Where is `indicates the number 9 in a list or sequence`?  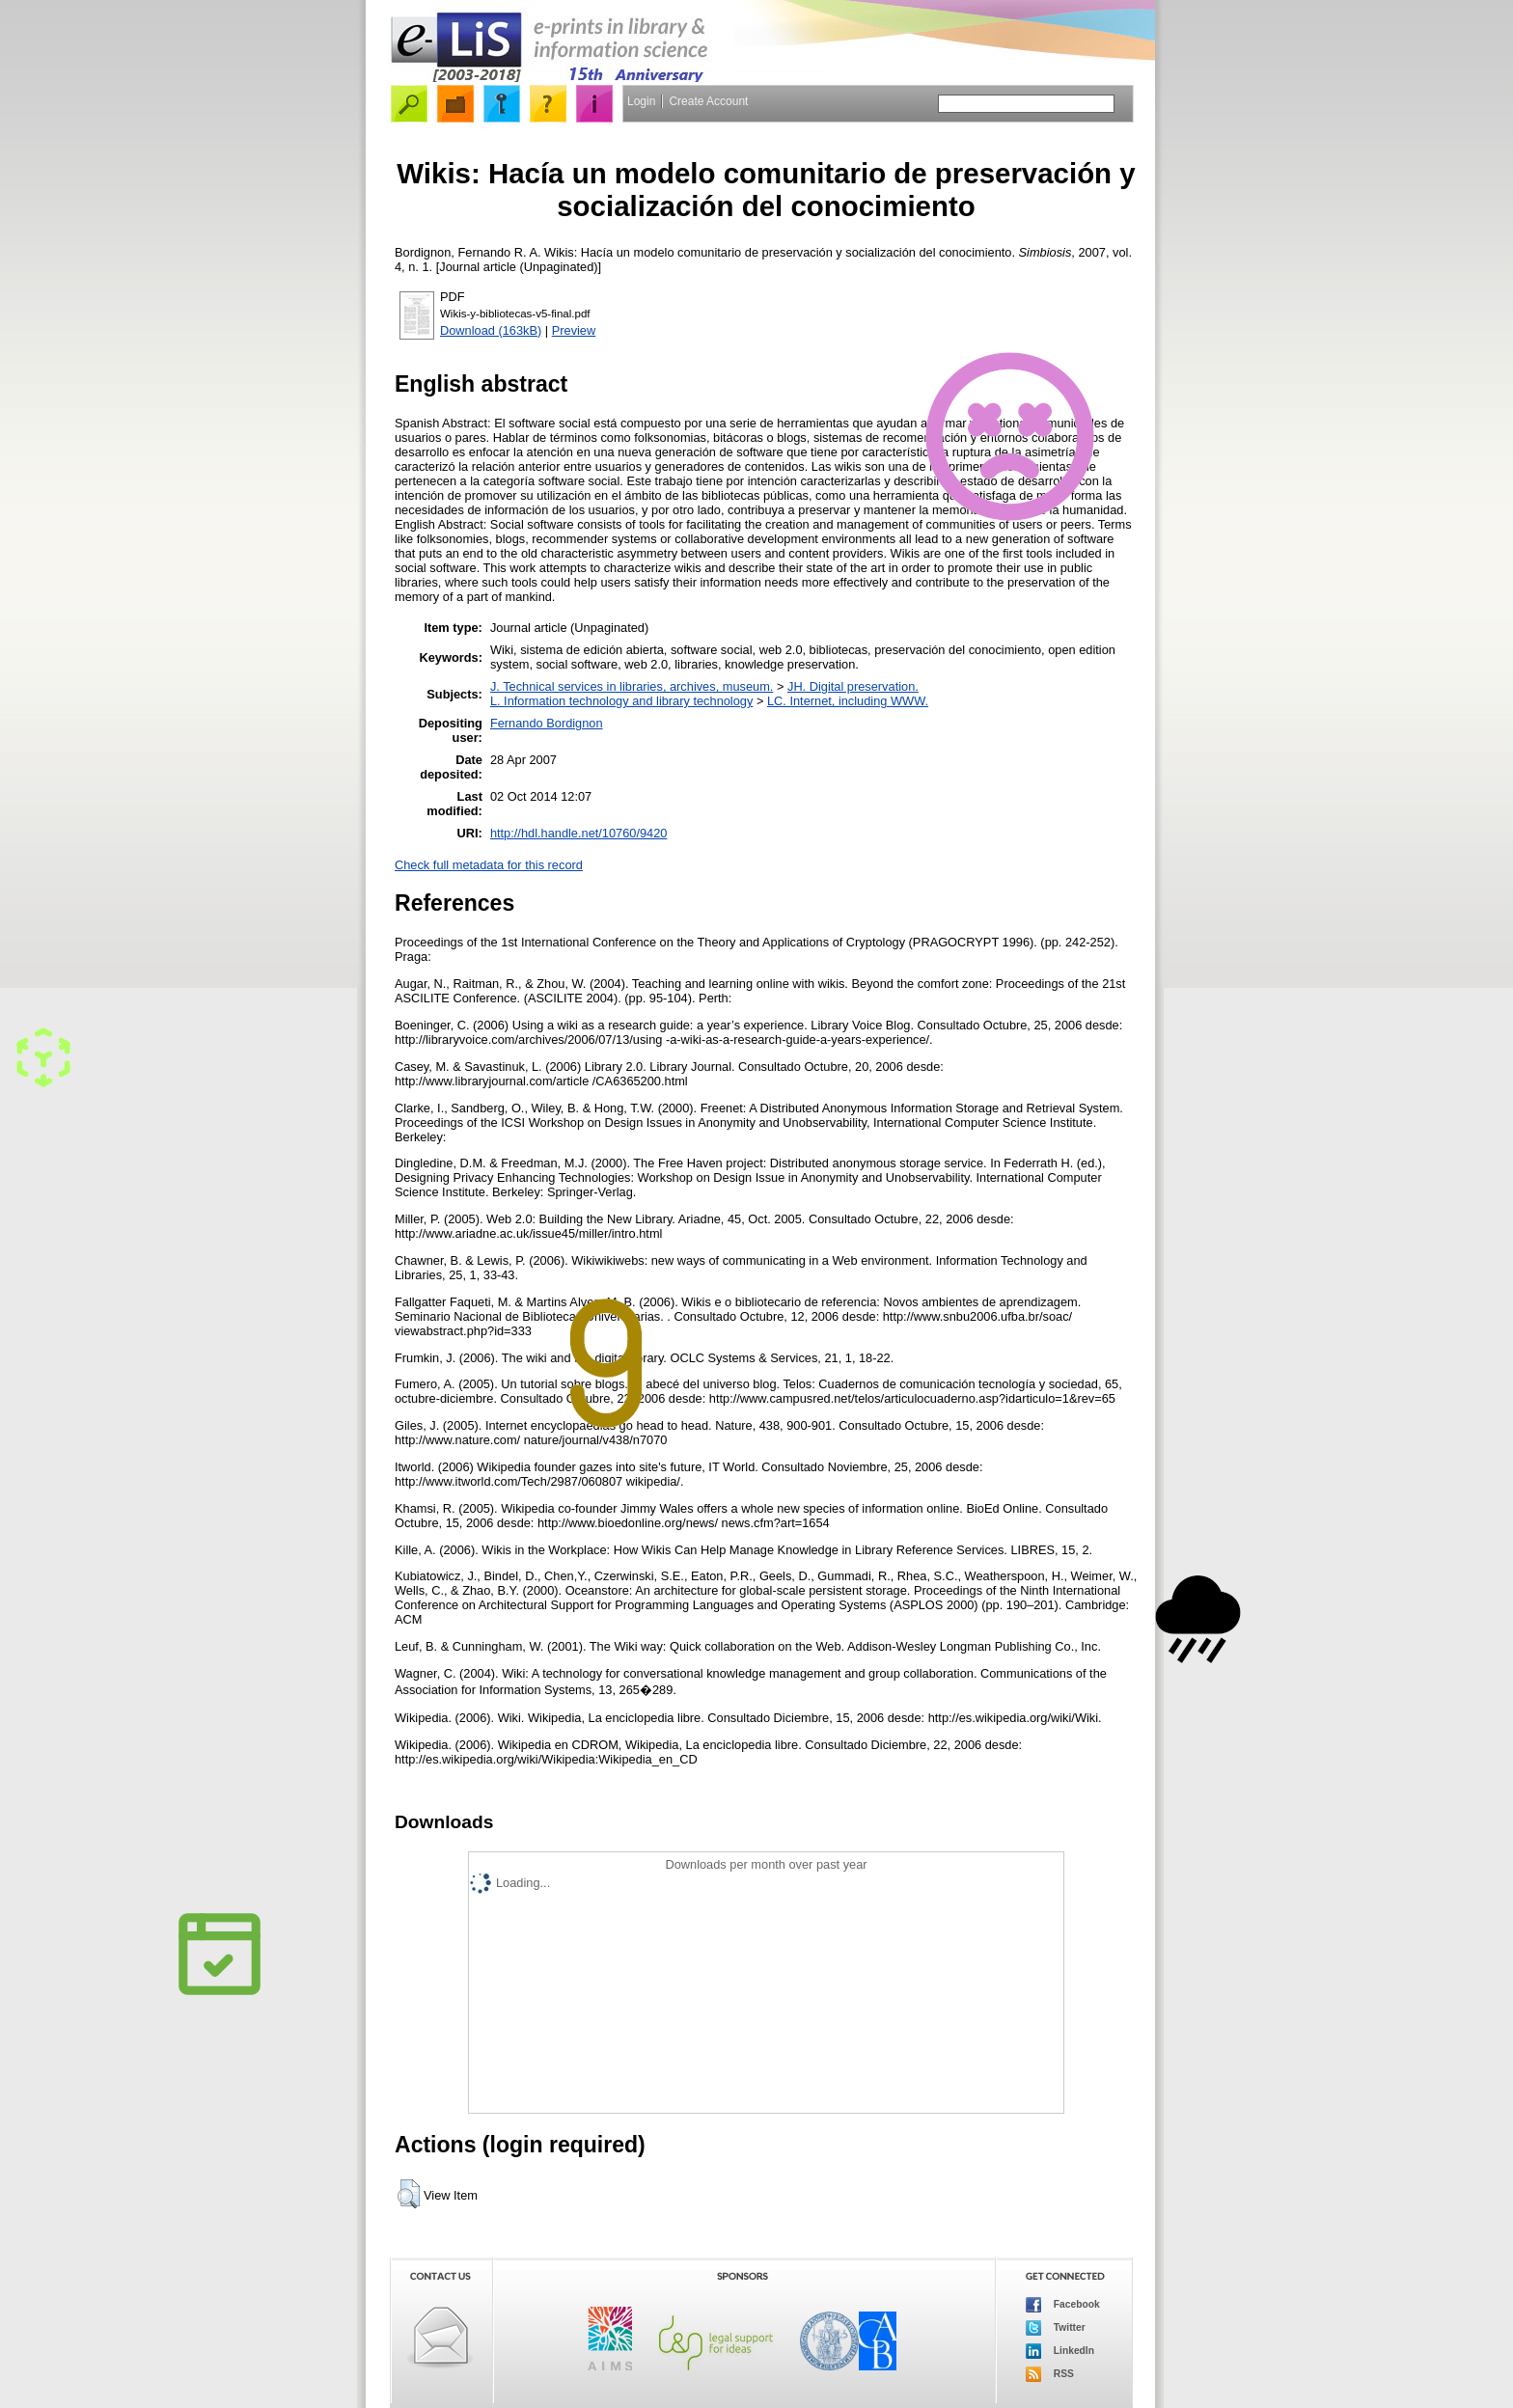 indicates the number 9 in a list or sequence is located at coordinates (606, 1363).